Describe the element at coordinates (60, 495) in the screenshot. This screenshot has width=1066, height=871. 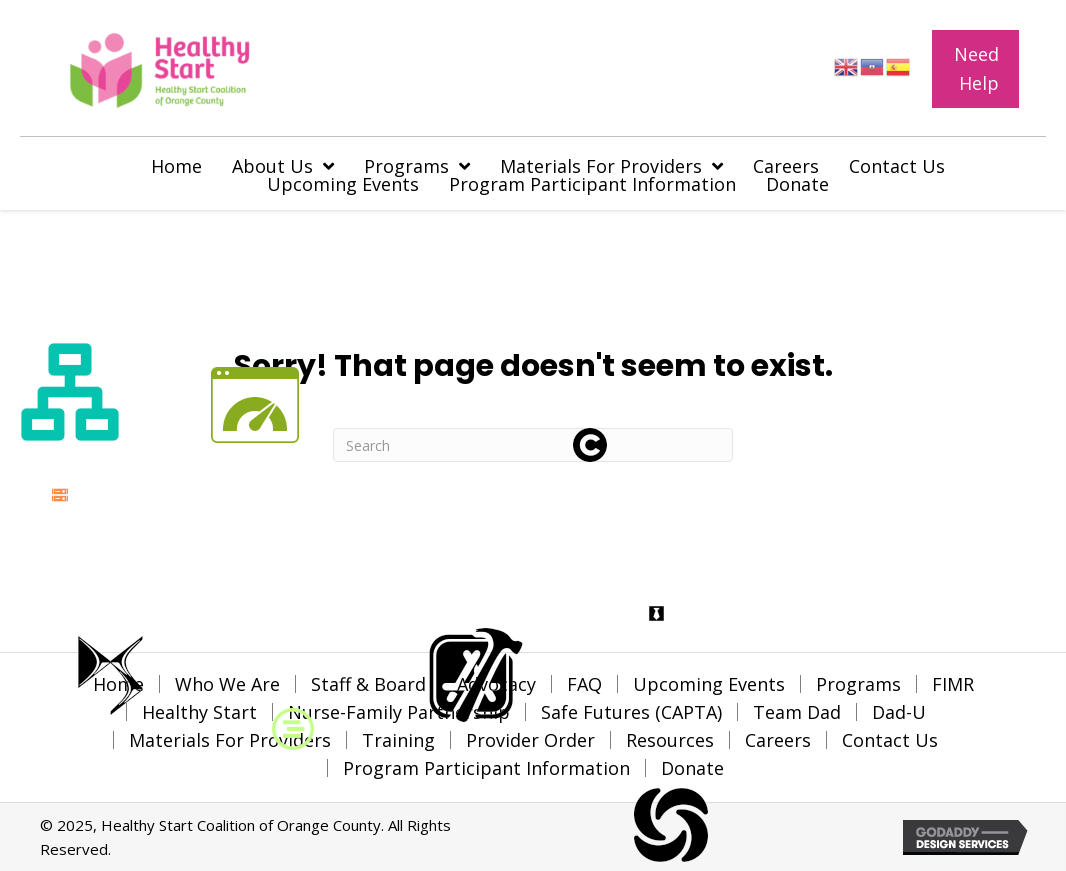
I see `google cloud storage service logo` at that location.